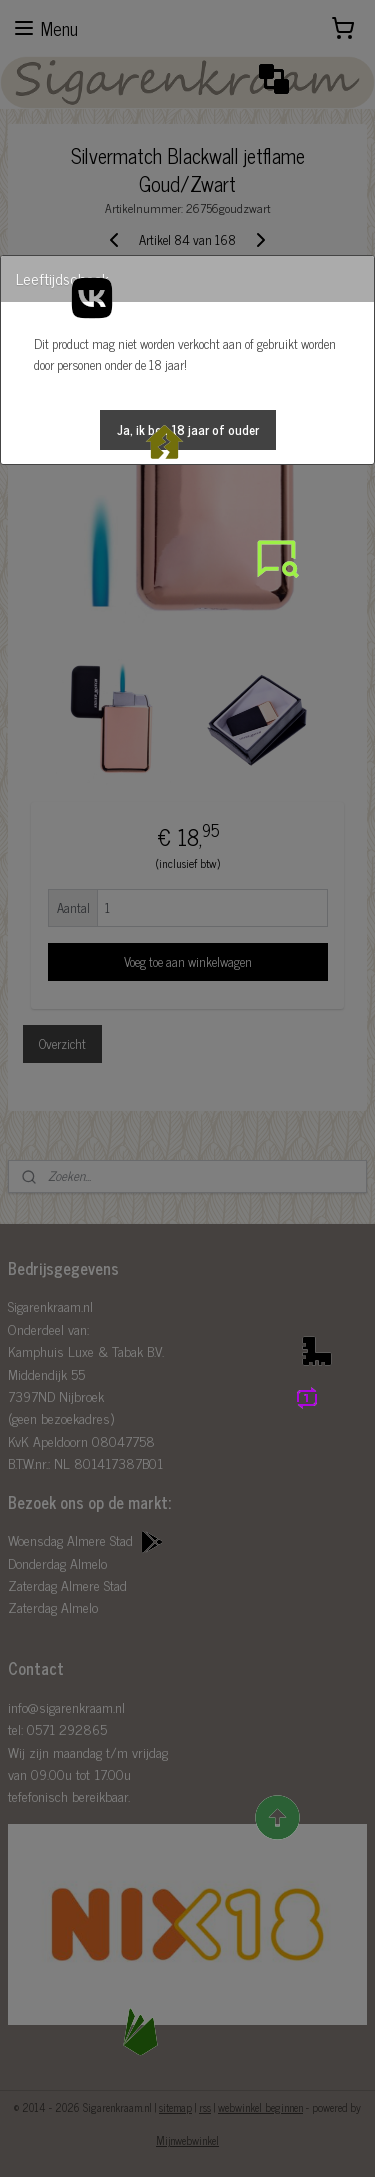  Describe the element at coordinates (274, 79) in the screenshot. I see `send selected object to back of layer stack` at that location.